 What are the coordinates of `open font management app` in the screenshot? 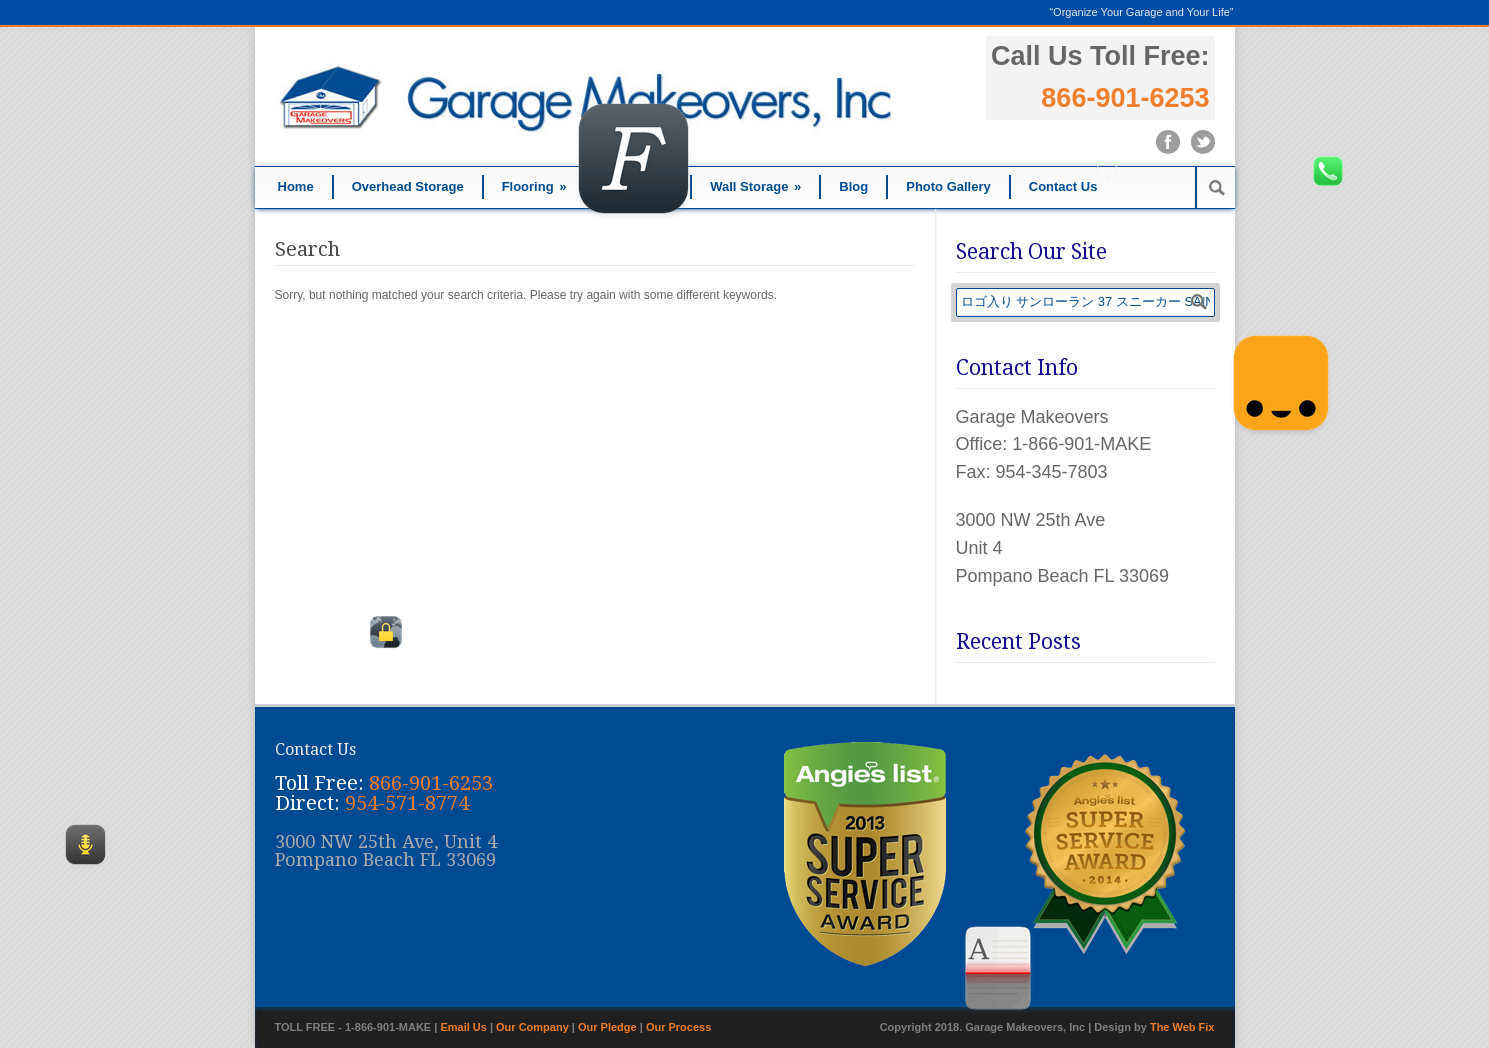 It's located at (633, 158).